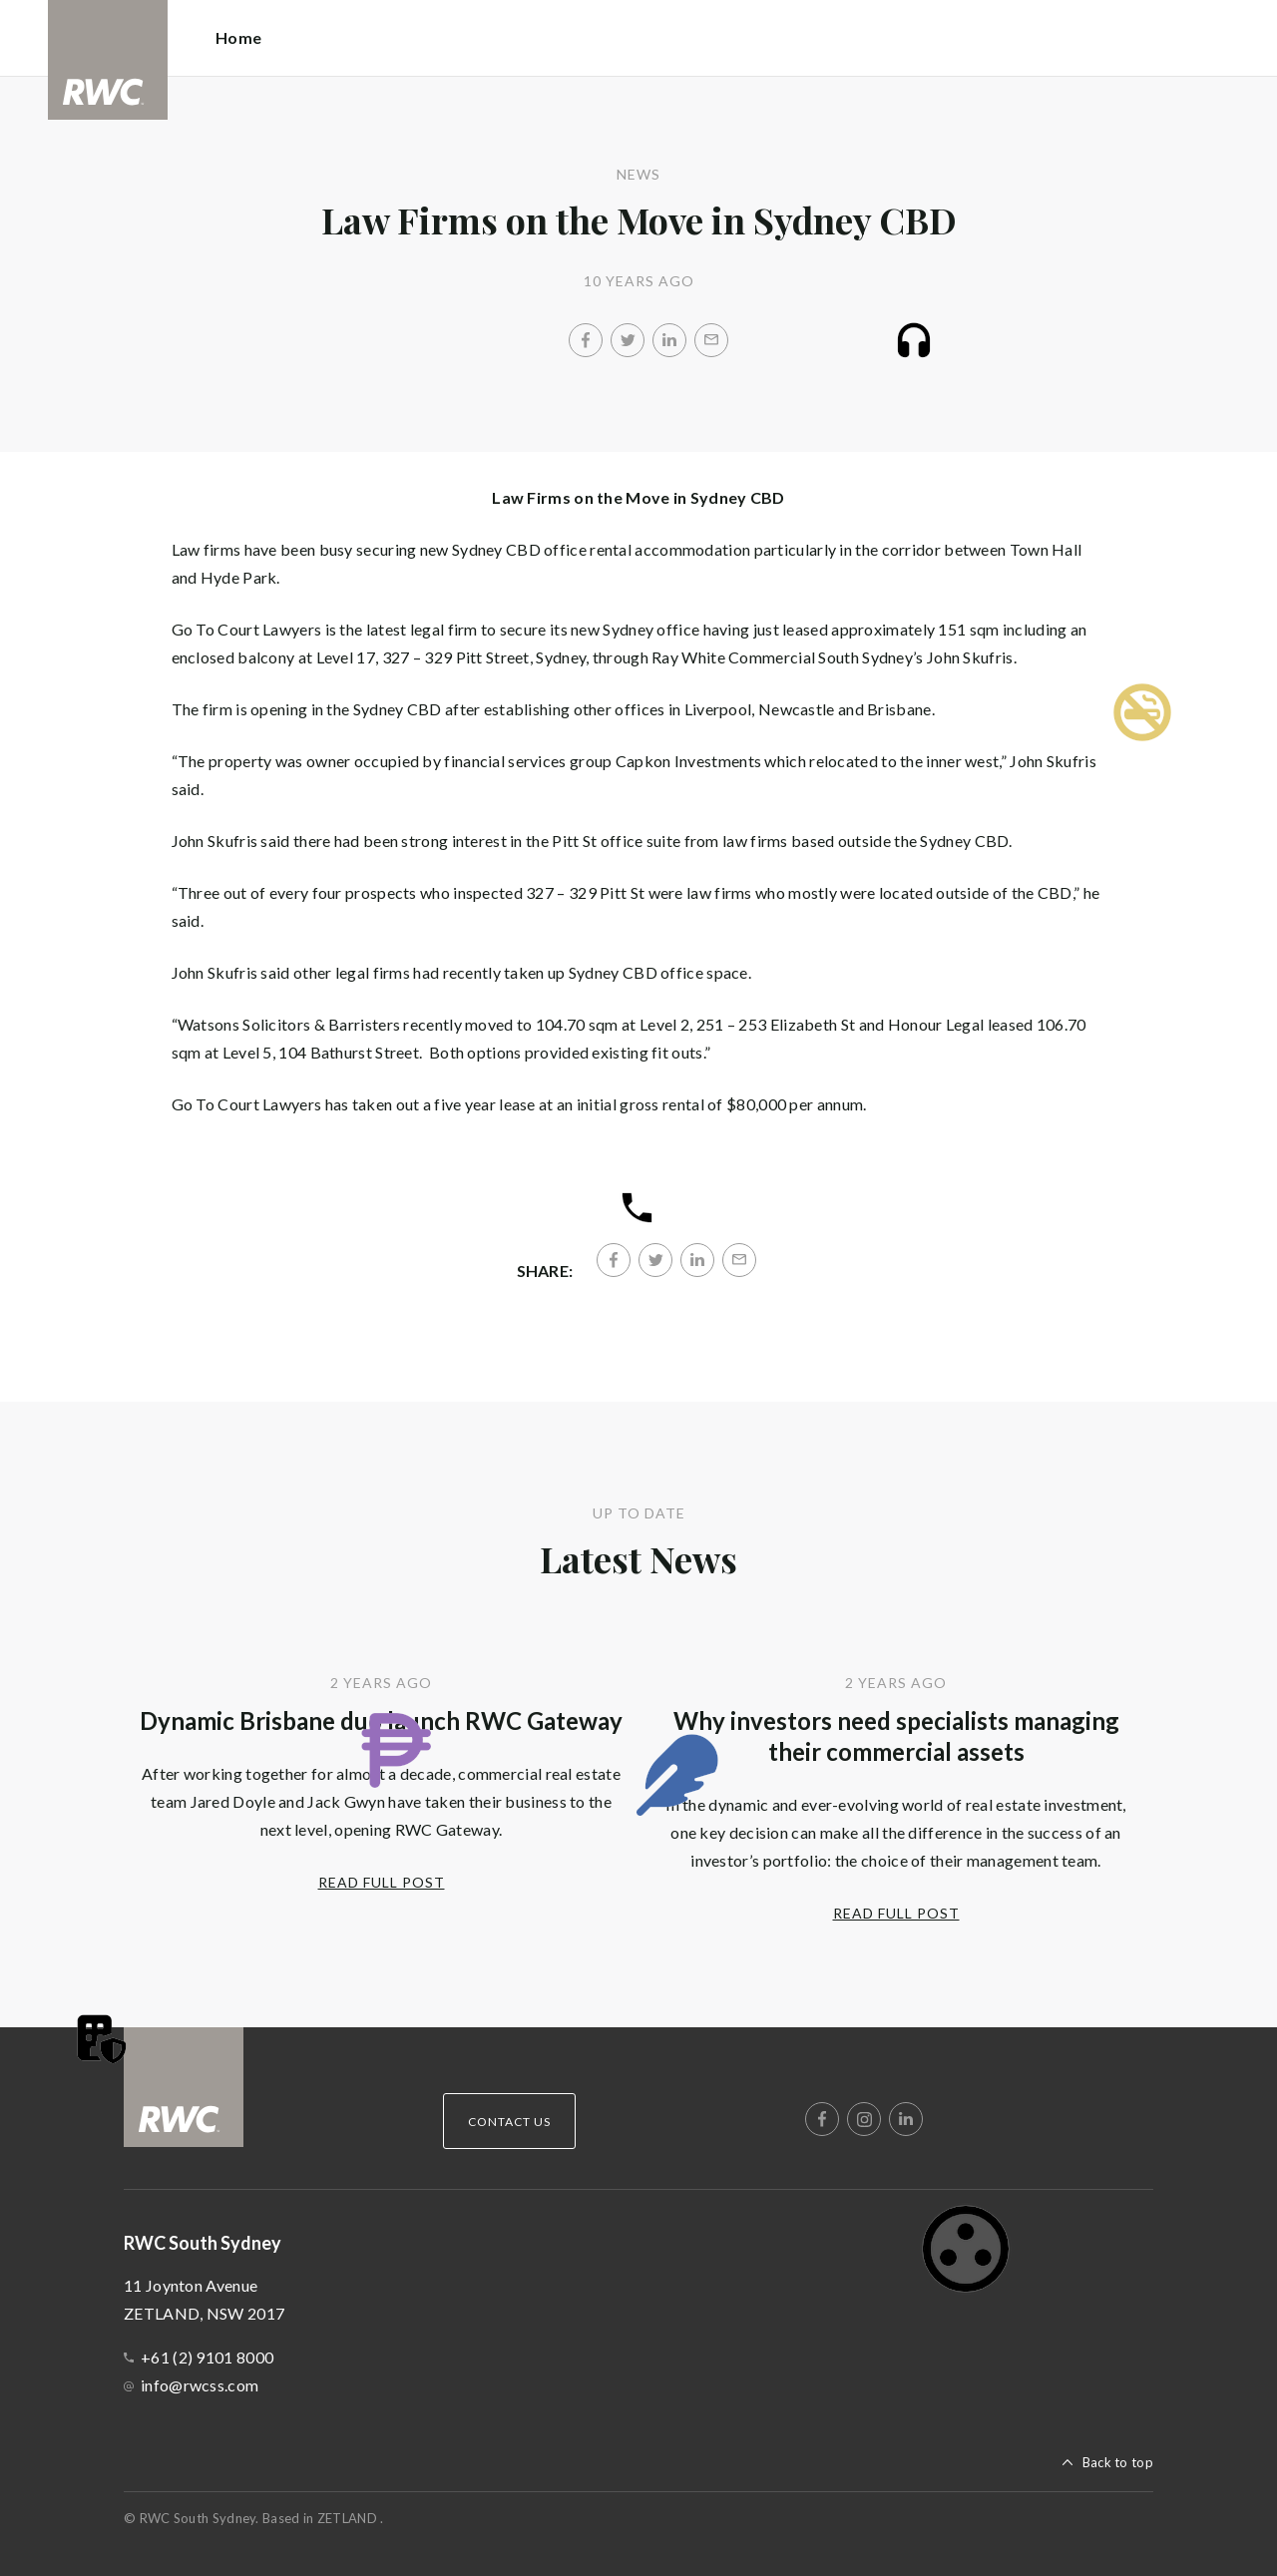 The height and width of the screenshot is (2576, 1277). What do you see at coordinates (1142, 712) in the screenshot?
I see `indicates a no smoking zone or area` at bounding box center [1142, 712].